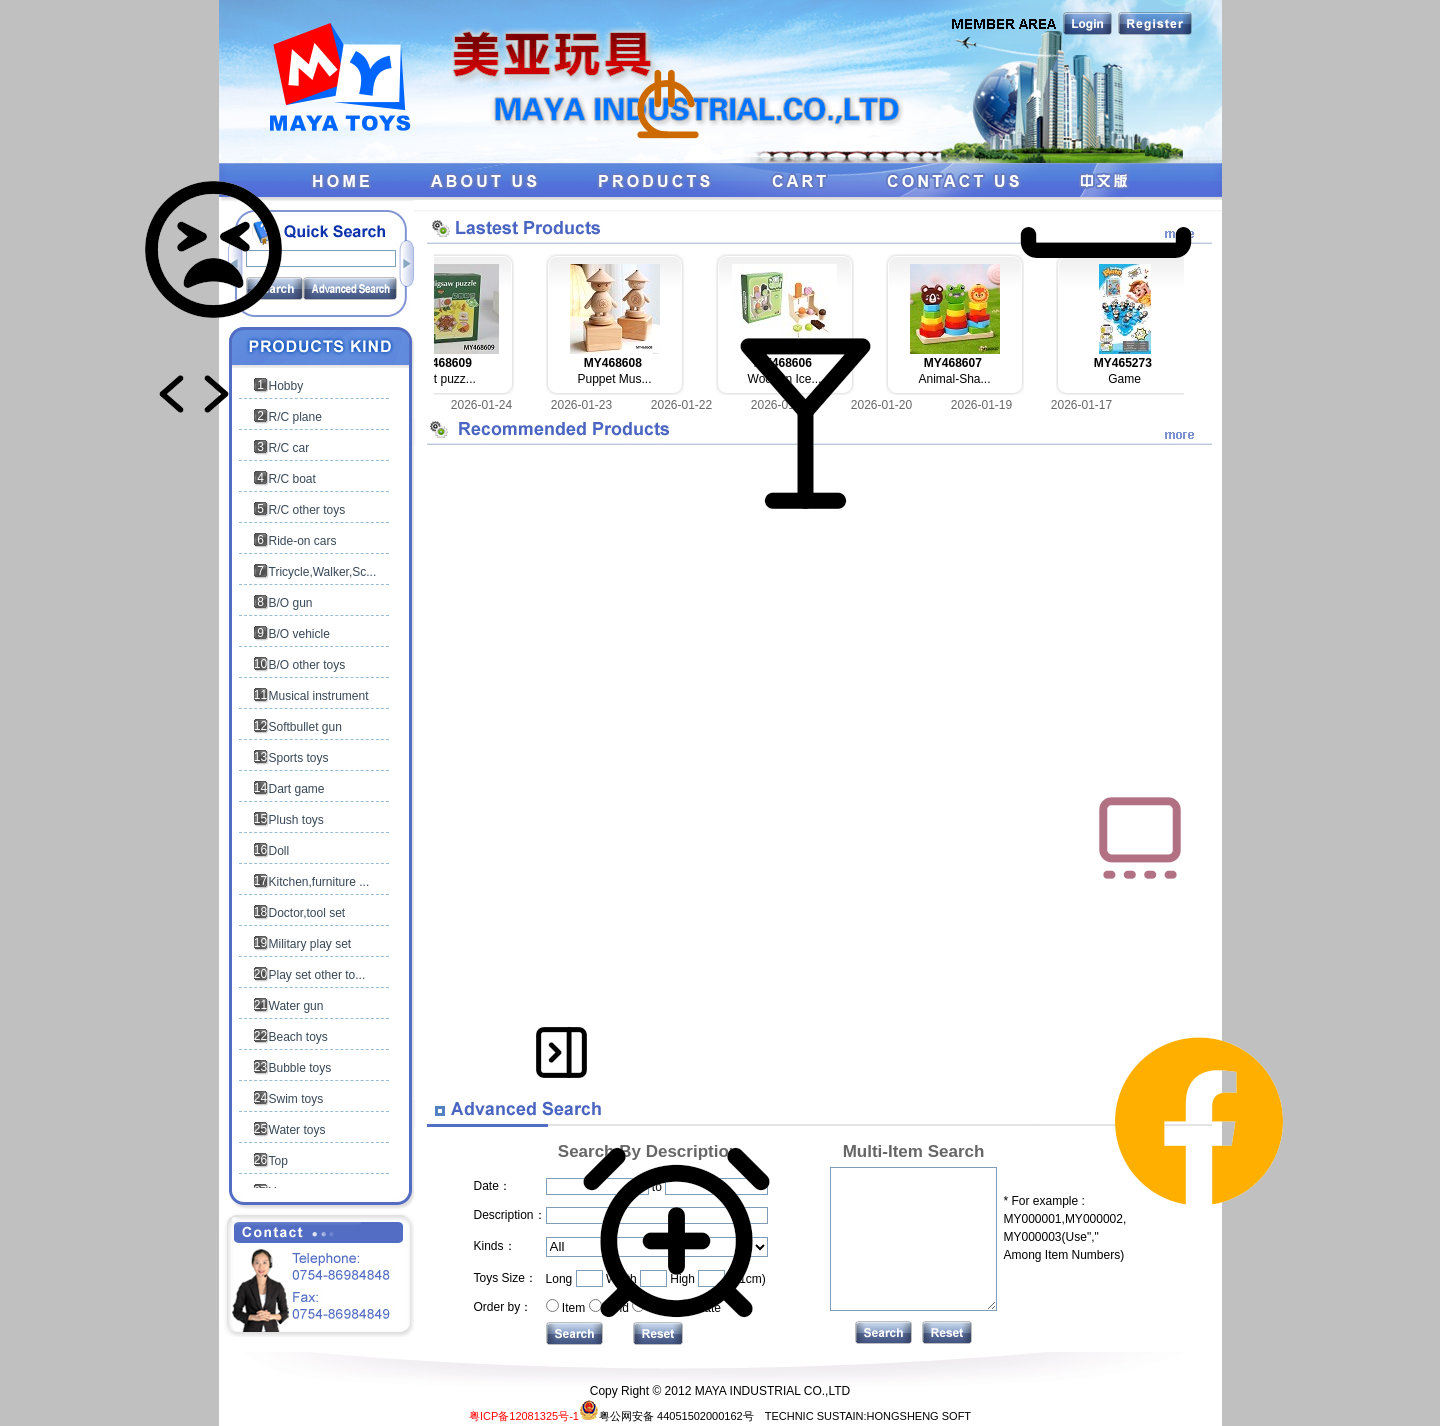 The image size is (1440, 1426). I want to click on open Facebook app, so click(1199, 1121).